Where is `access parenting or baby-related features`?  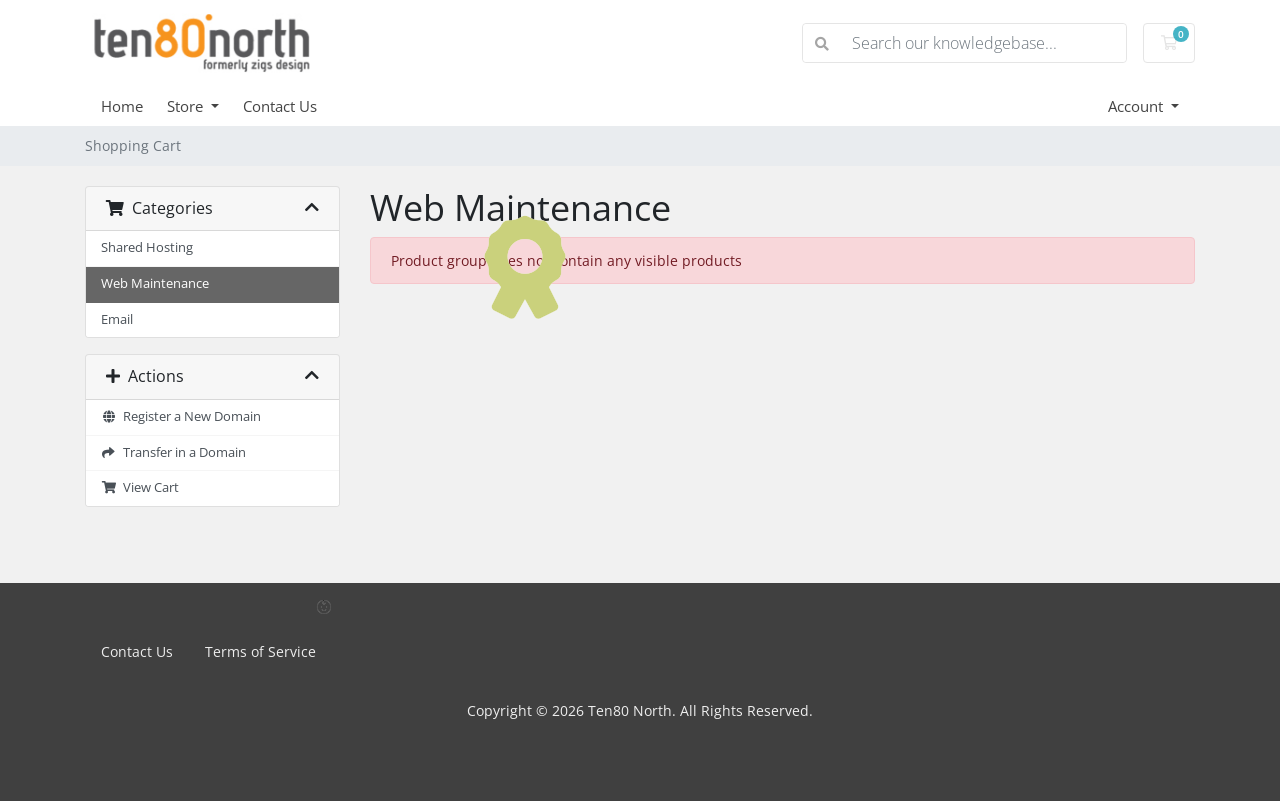
access parenting or baby-related features is located at coordinates (324, 607).